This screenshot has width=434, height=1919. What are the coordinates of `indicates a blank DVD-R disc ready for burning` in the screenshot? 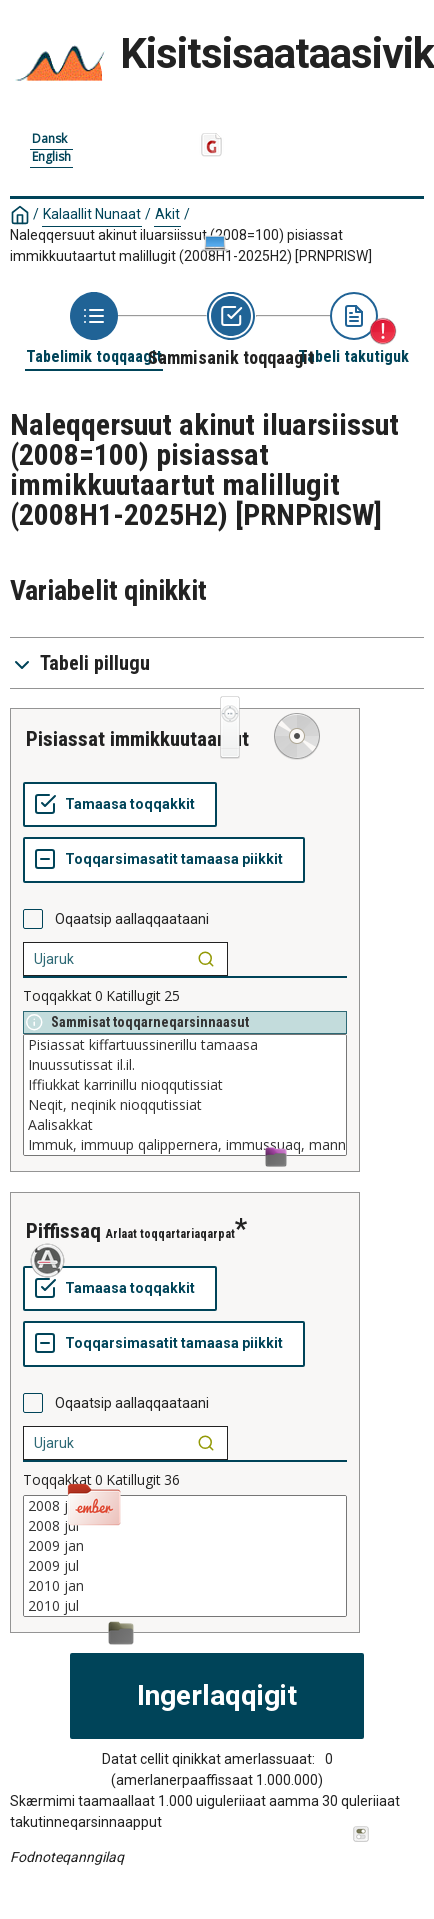 It's located at (297, 736).